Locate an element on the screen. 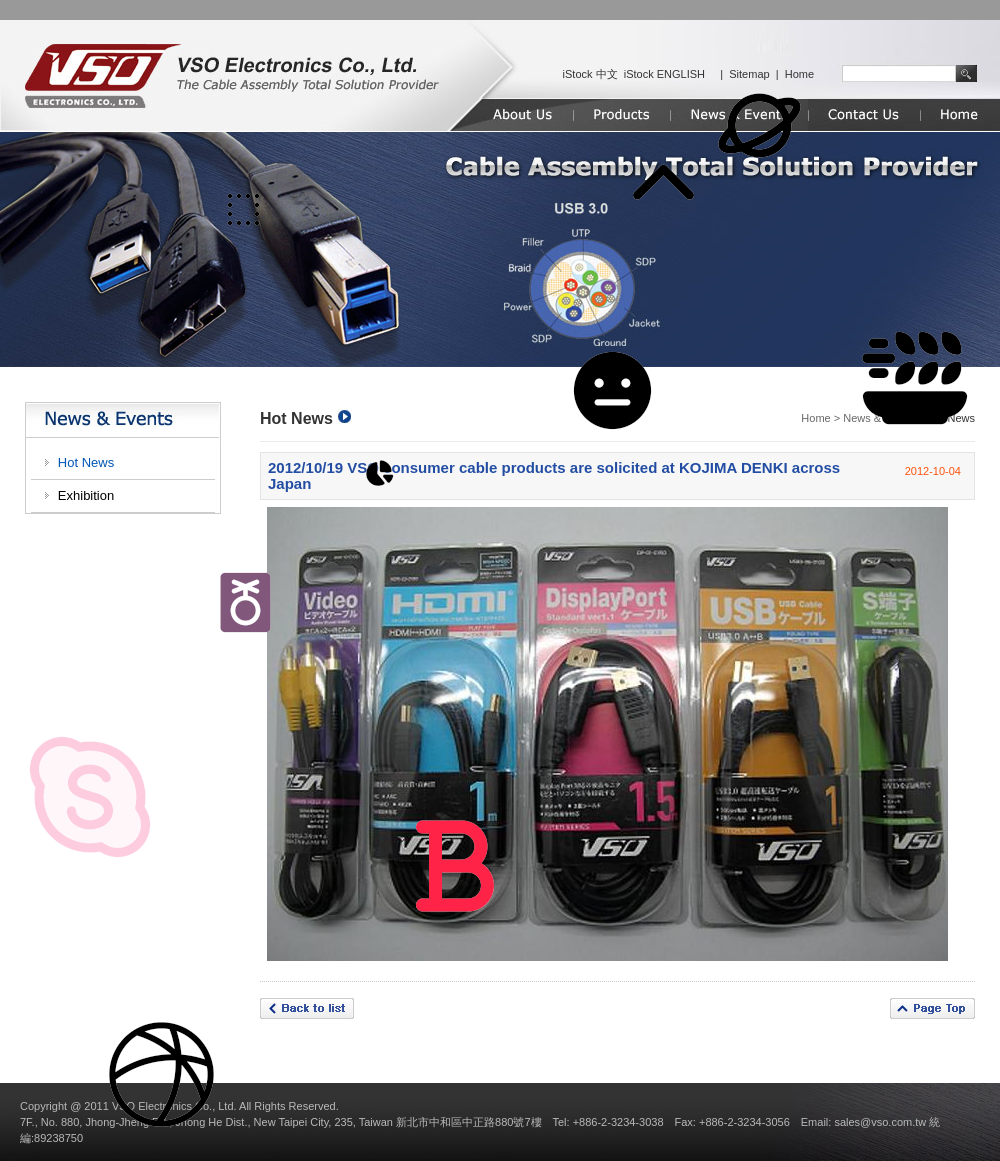  explore global or worldwide content is located at coordinates (759, 125).